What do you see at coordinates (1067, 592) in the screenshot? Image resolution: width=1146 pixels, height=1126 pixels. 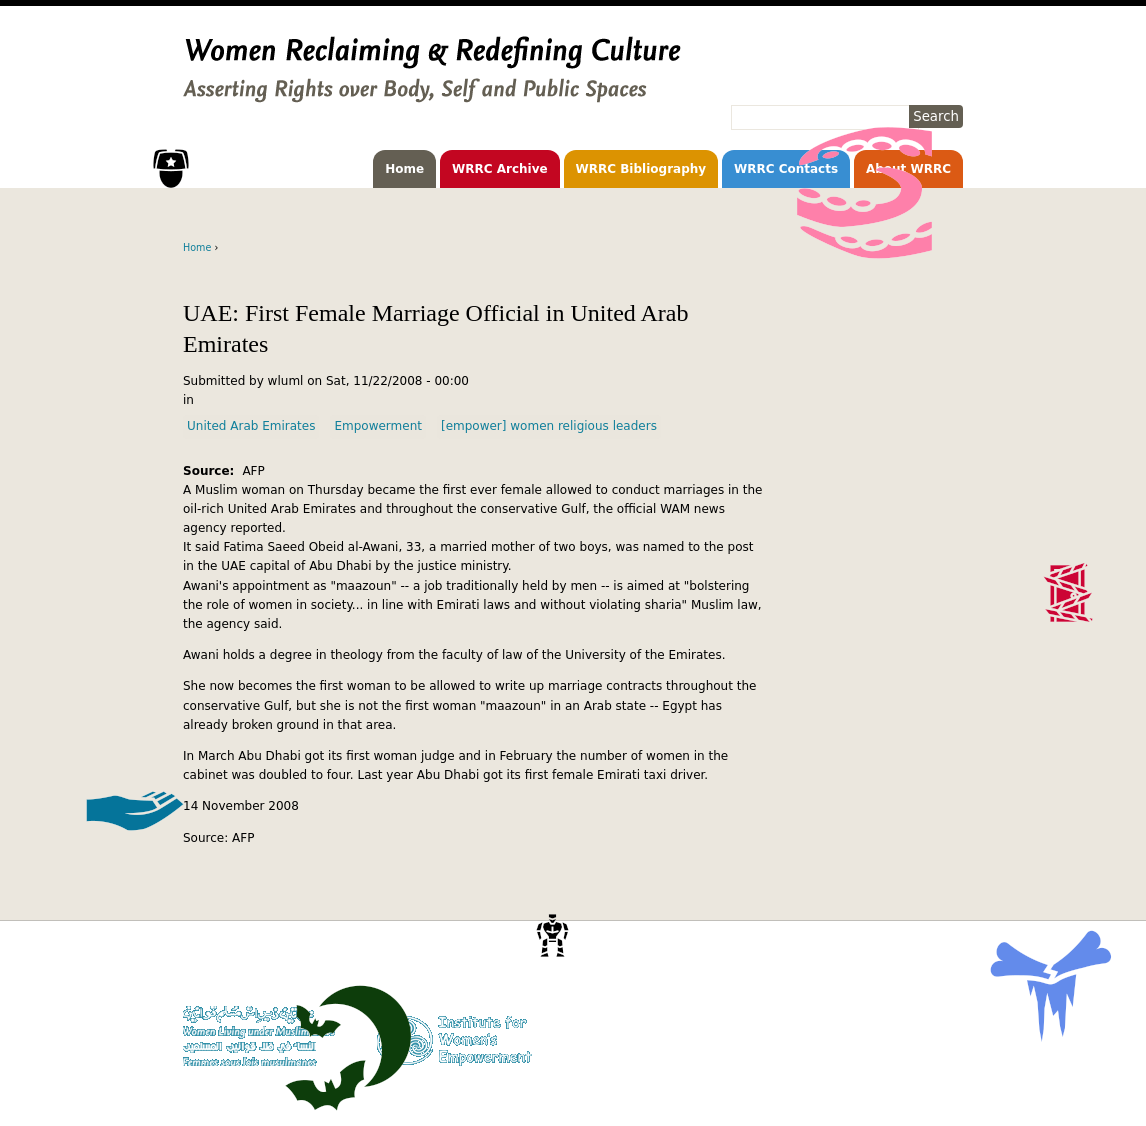 I see `indicates a restricted or off-limits area` at bounding box center [1067, 592].